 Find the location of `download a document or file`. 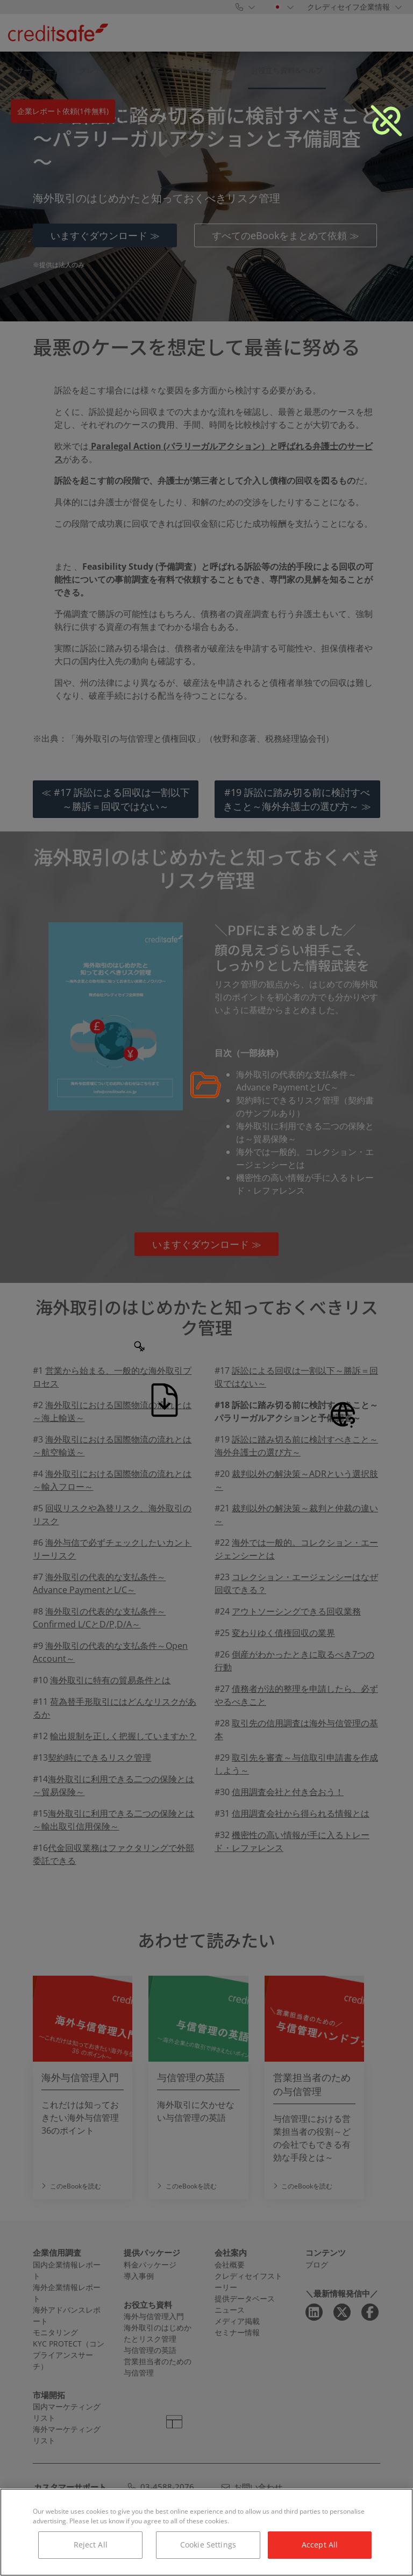

download a document or file is located at coordinates (165, 1400).